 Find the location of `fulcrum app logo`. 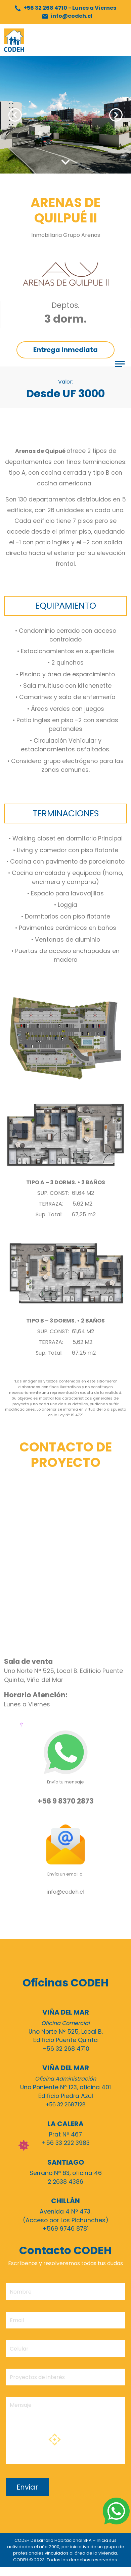

fulcrum app logo is located at coordinates (21, 1724).